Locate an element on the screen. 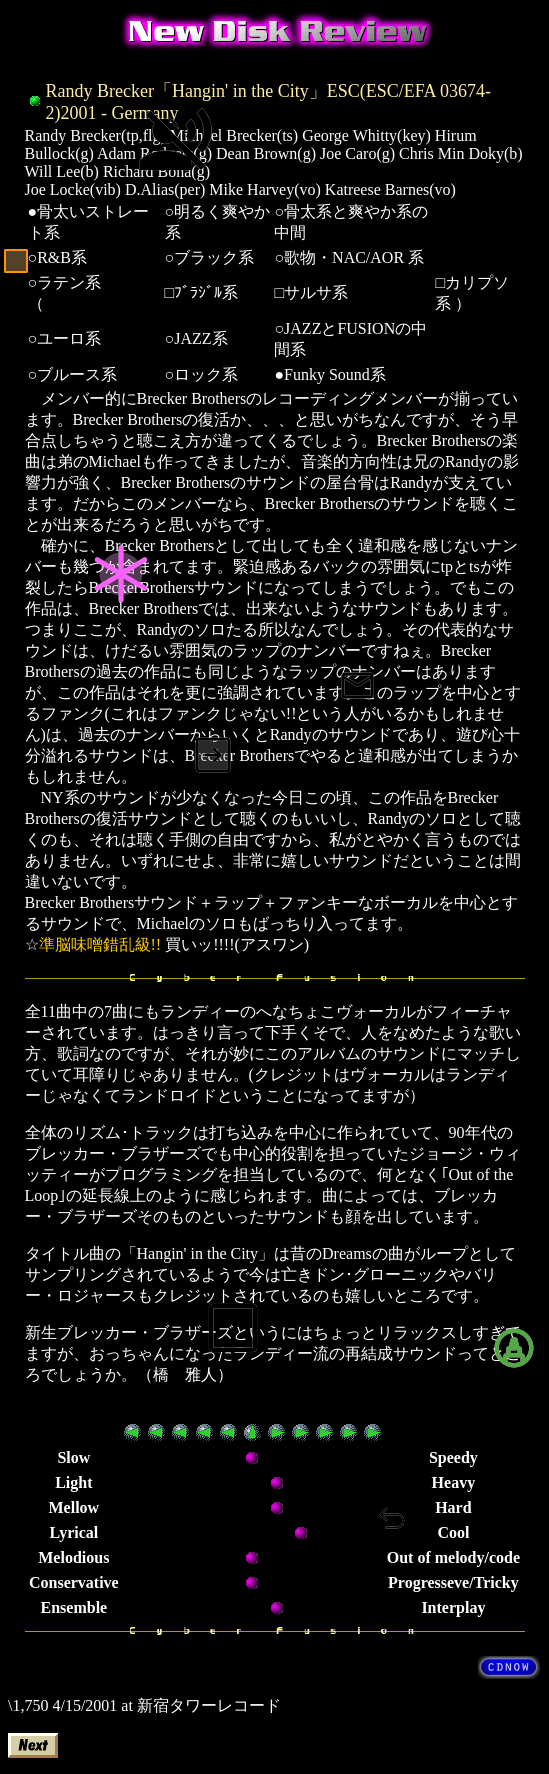  undo last action is located at coordinates (392, 1519).